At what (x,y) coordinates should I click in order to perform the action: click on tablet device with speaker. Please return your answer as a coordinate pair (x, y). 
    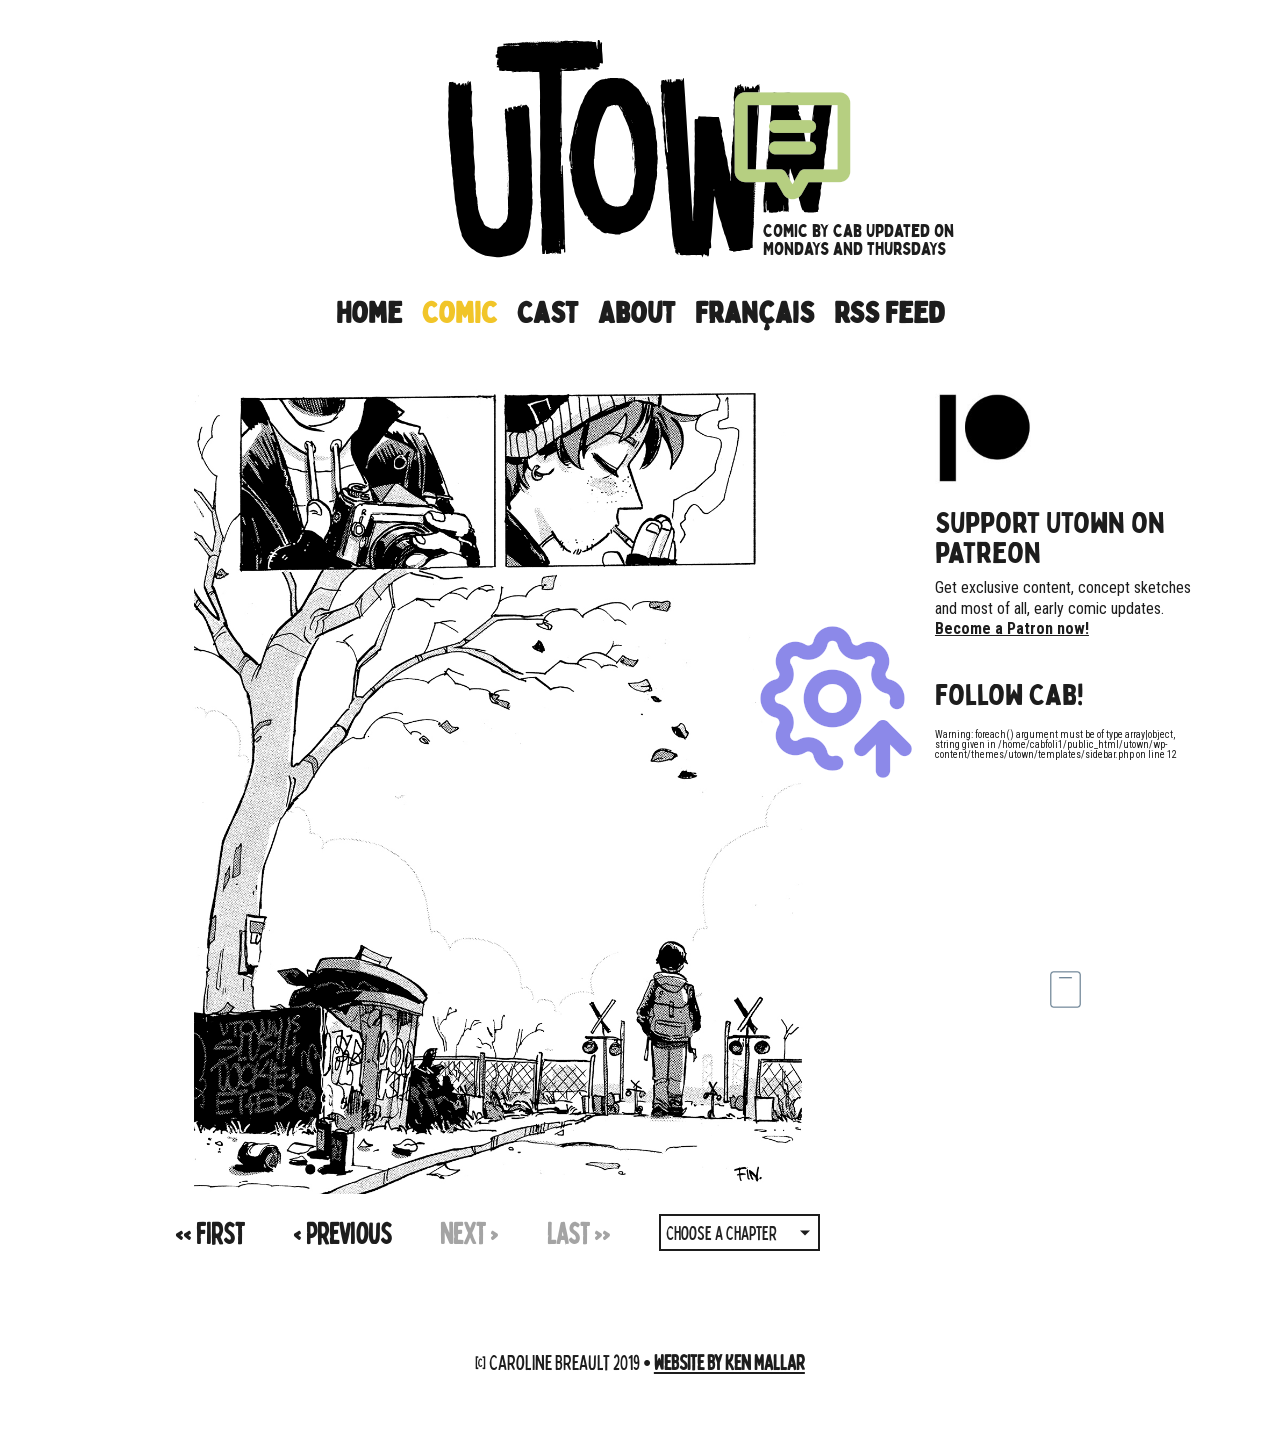
    Looking at the image, I should click on (1065, 989).